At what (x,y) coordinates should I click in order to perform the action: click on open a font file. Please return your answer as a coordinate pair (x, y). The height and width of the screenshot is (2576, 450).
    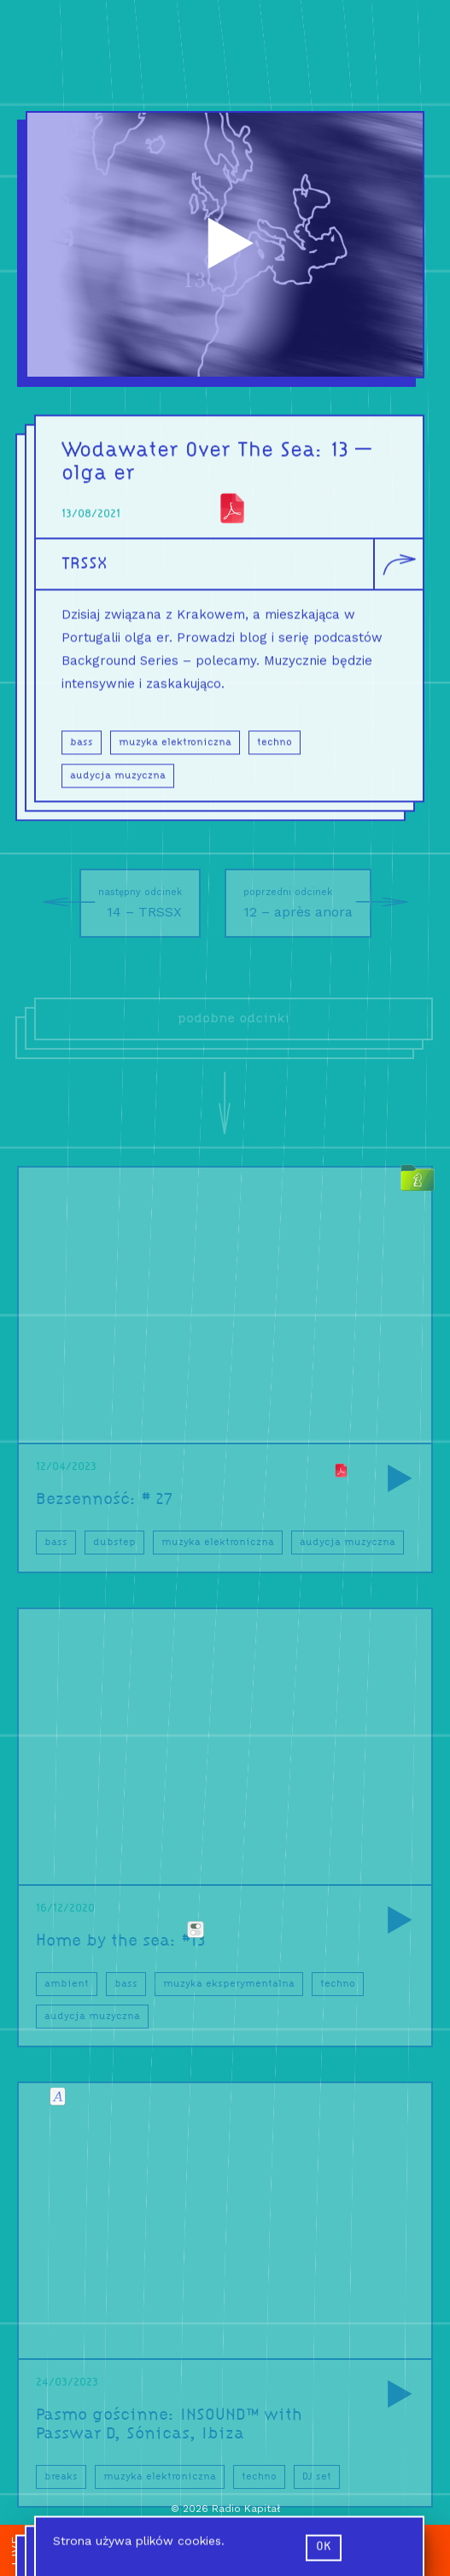
    Looking at the image, I should click on (57, 2096).